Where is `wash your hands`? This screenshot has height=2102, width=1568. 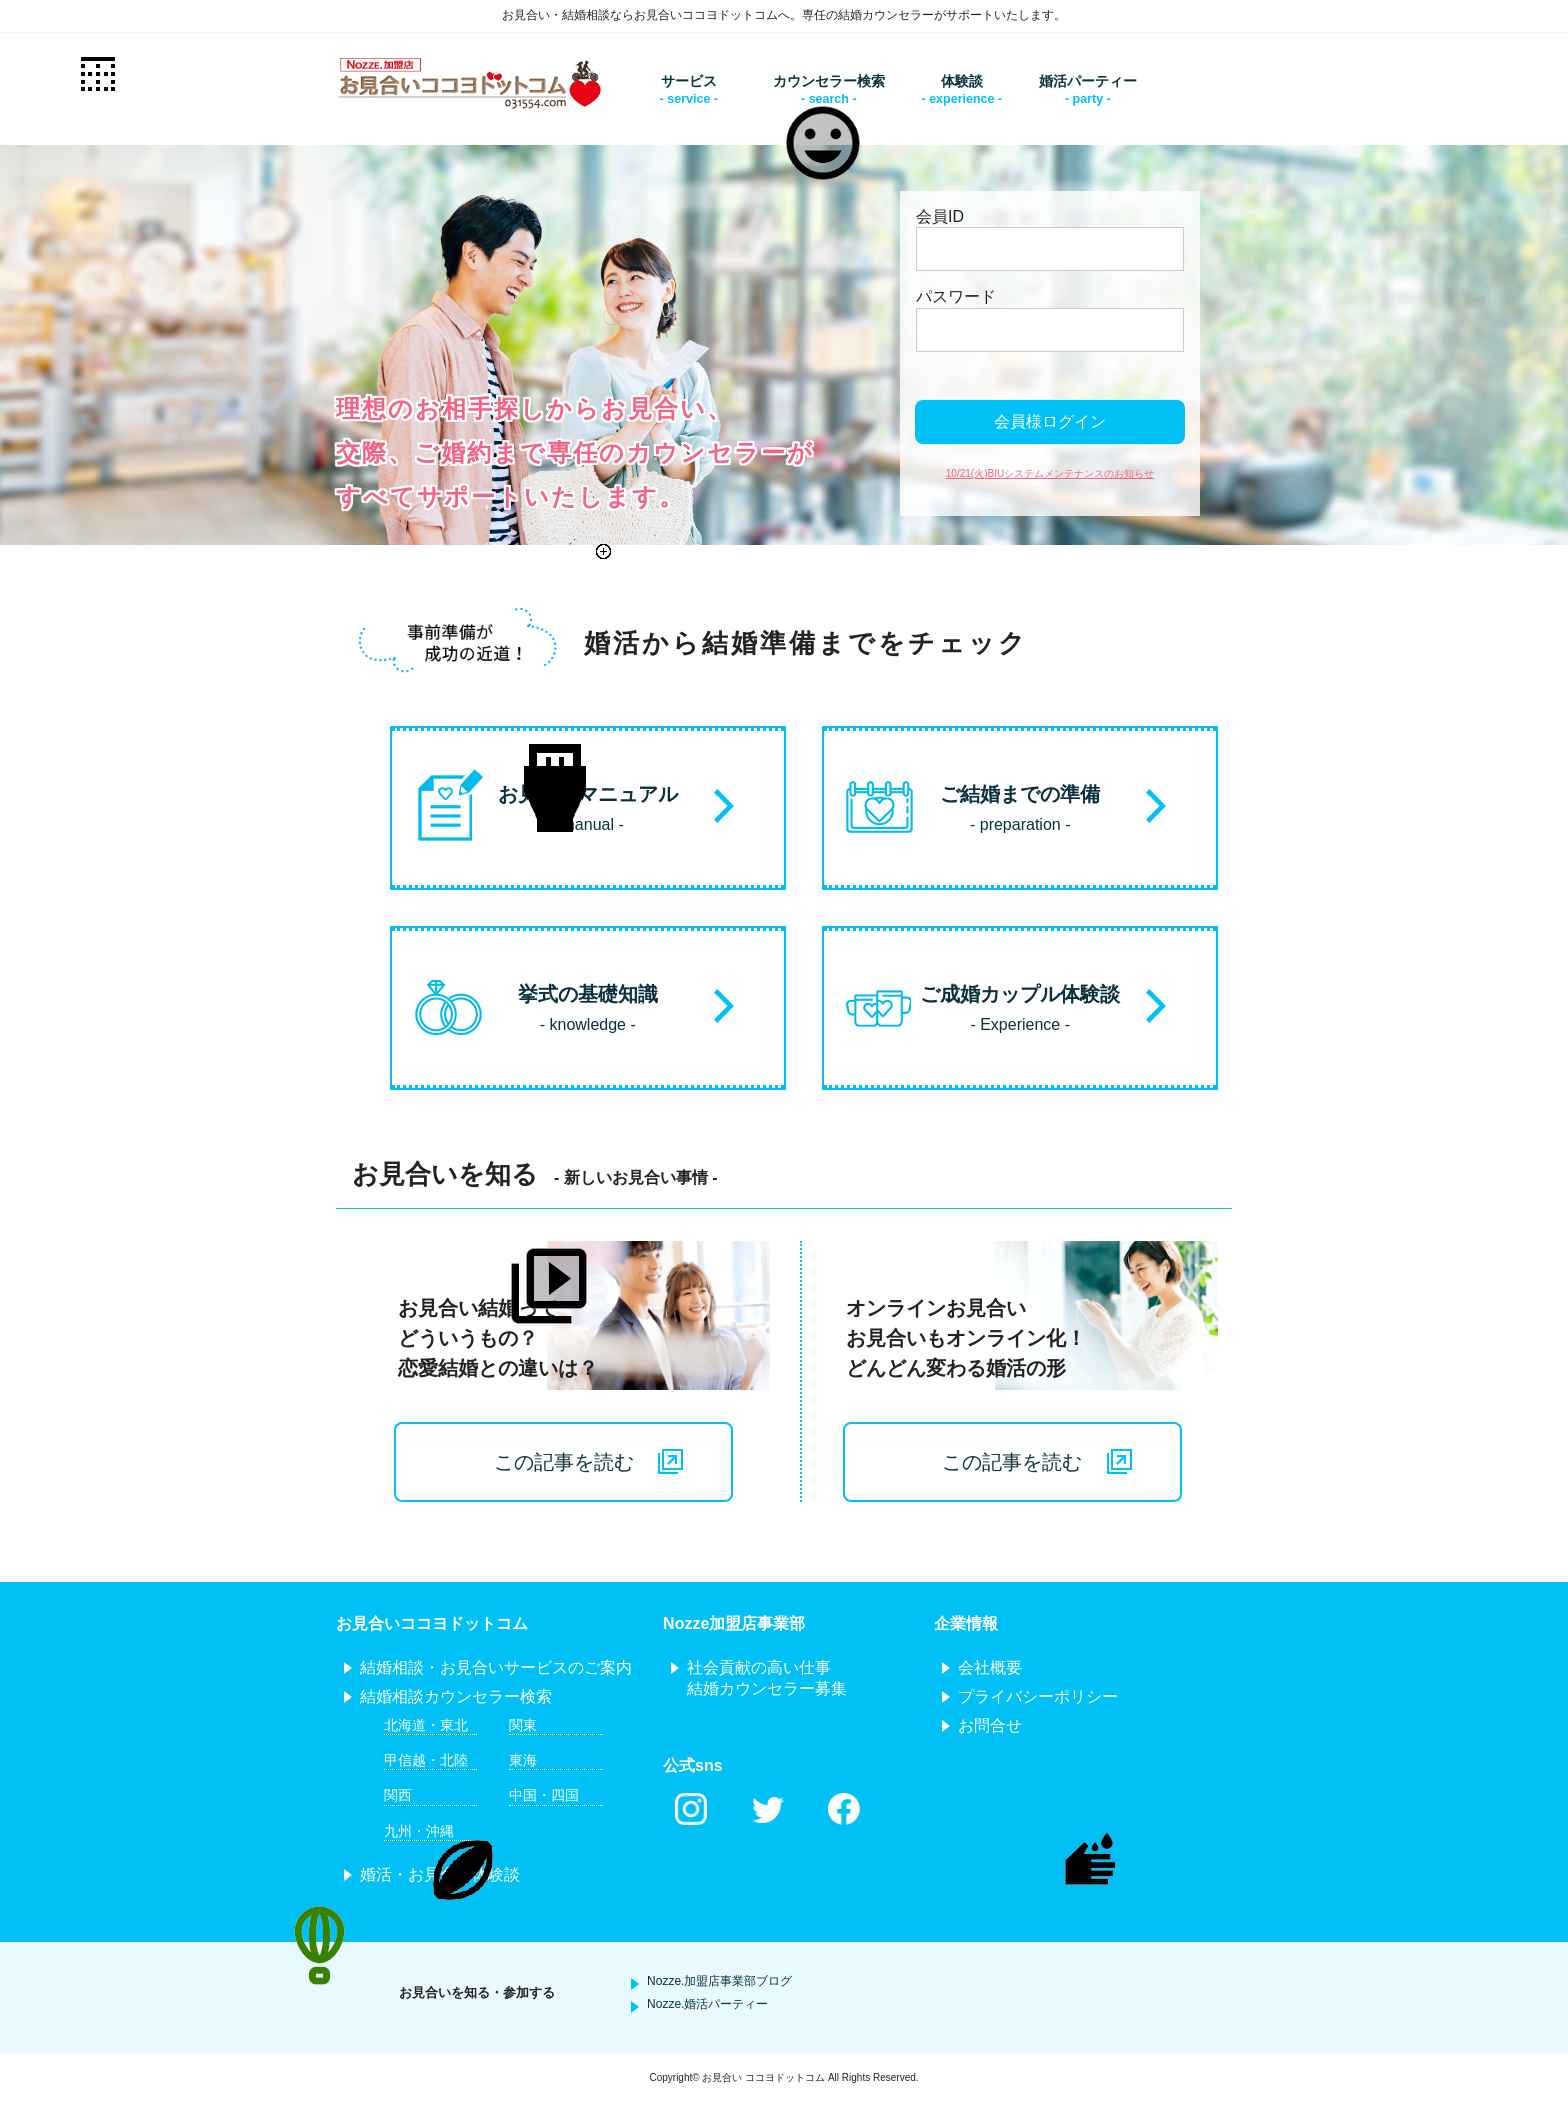
wash your hands is located at coordinates (1091, 1858).